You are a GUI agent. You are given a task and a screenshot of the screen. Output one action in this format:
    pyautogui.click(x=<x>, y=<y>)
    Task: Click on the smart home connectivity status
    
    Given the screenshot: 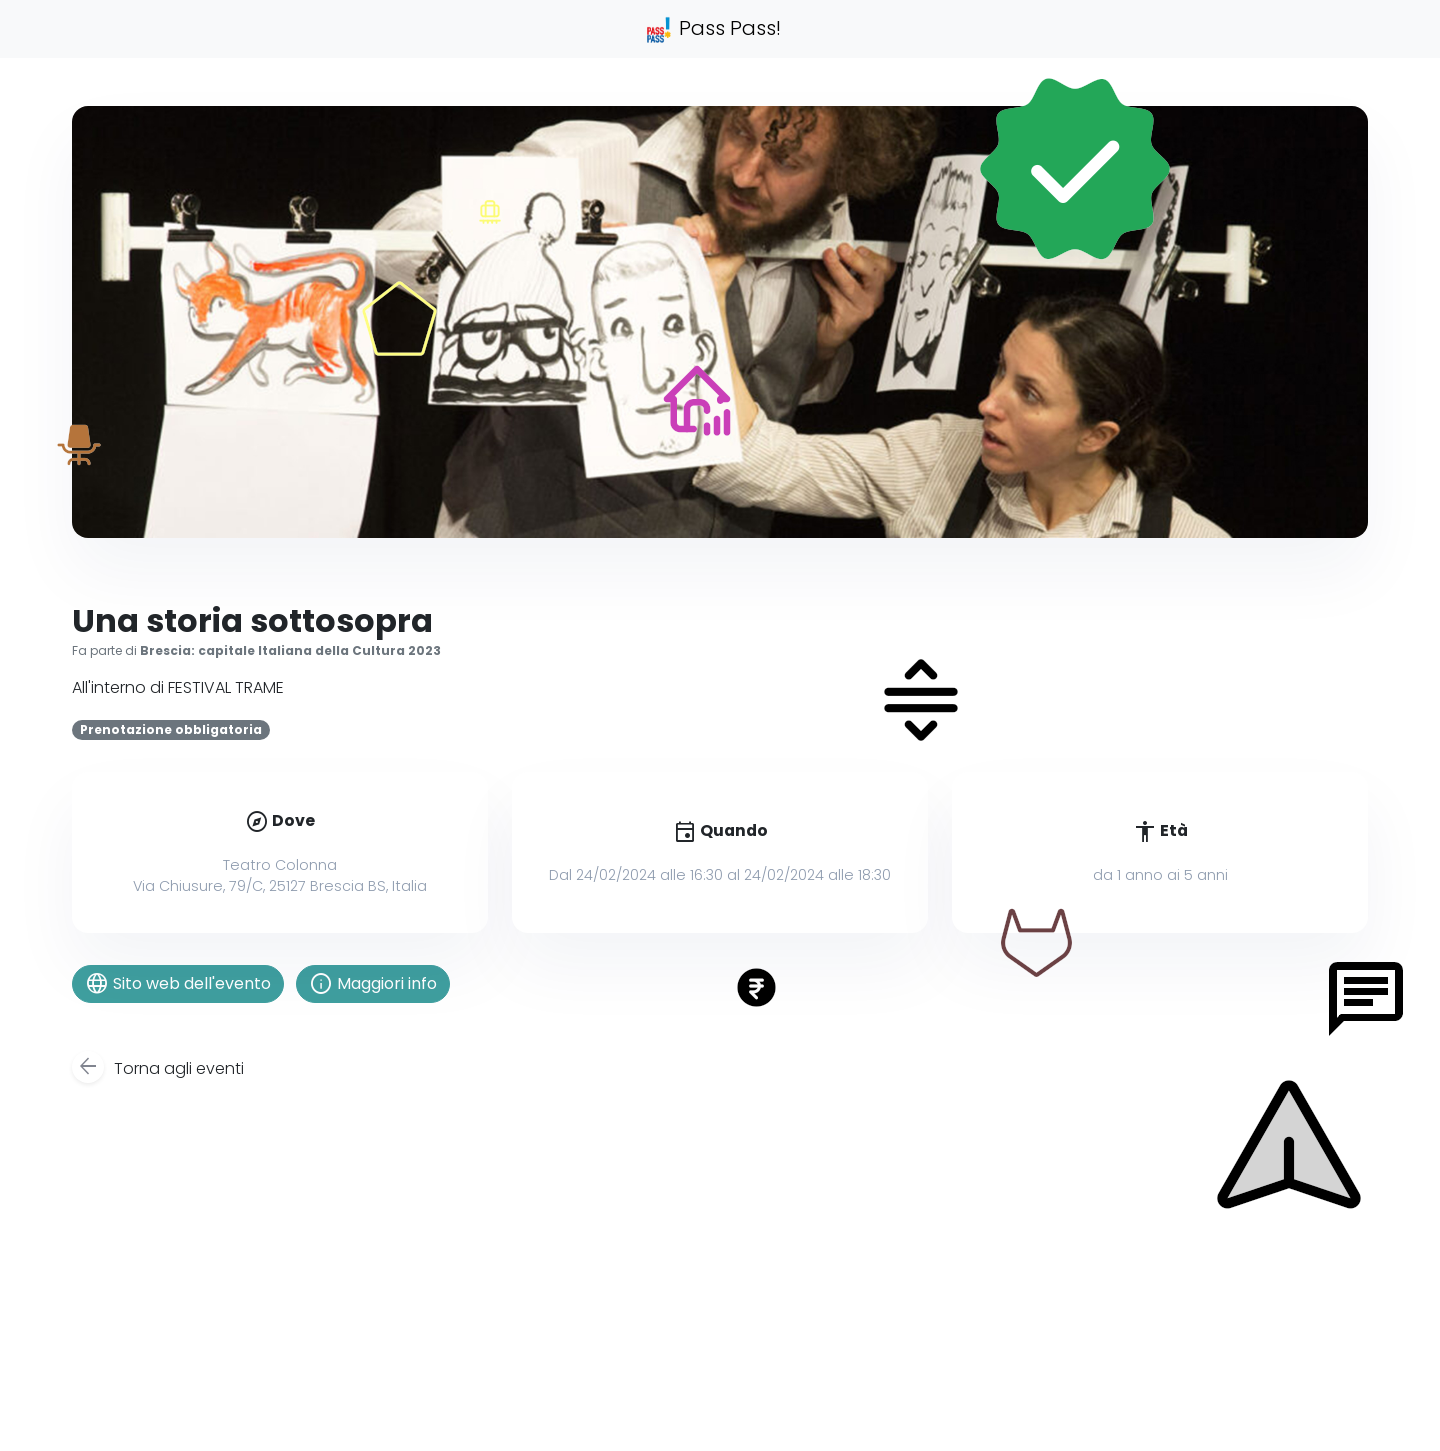 What is the action you would take?
    pyautogui.click(x=697, y=399)
    